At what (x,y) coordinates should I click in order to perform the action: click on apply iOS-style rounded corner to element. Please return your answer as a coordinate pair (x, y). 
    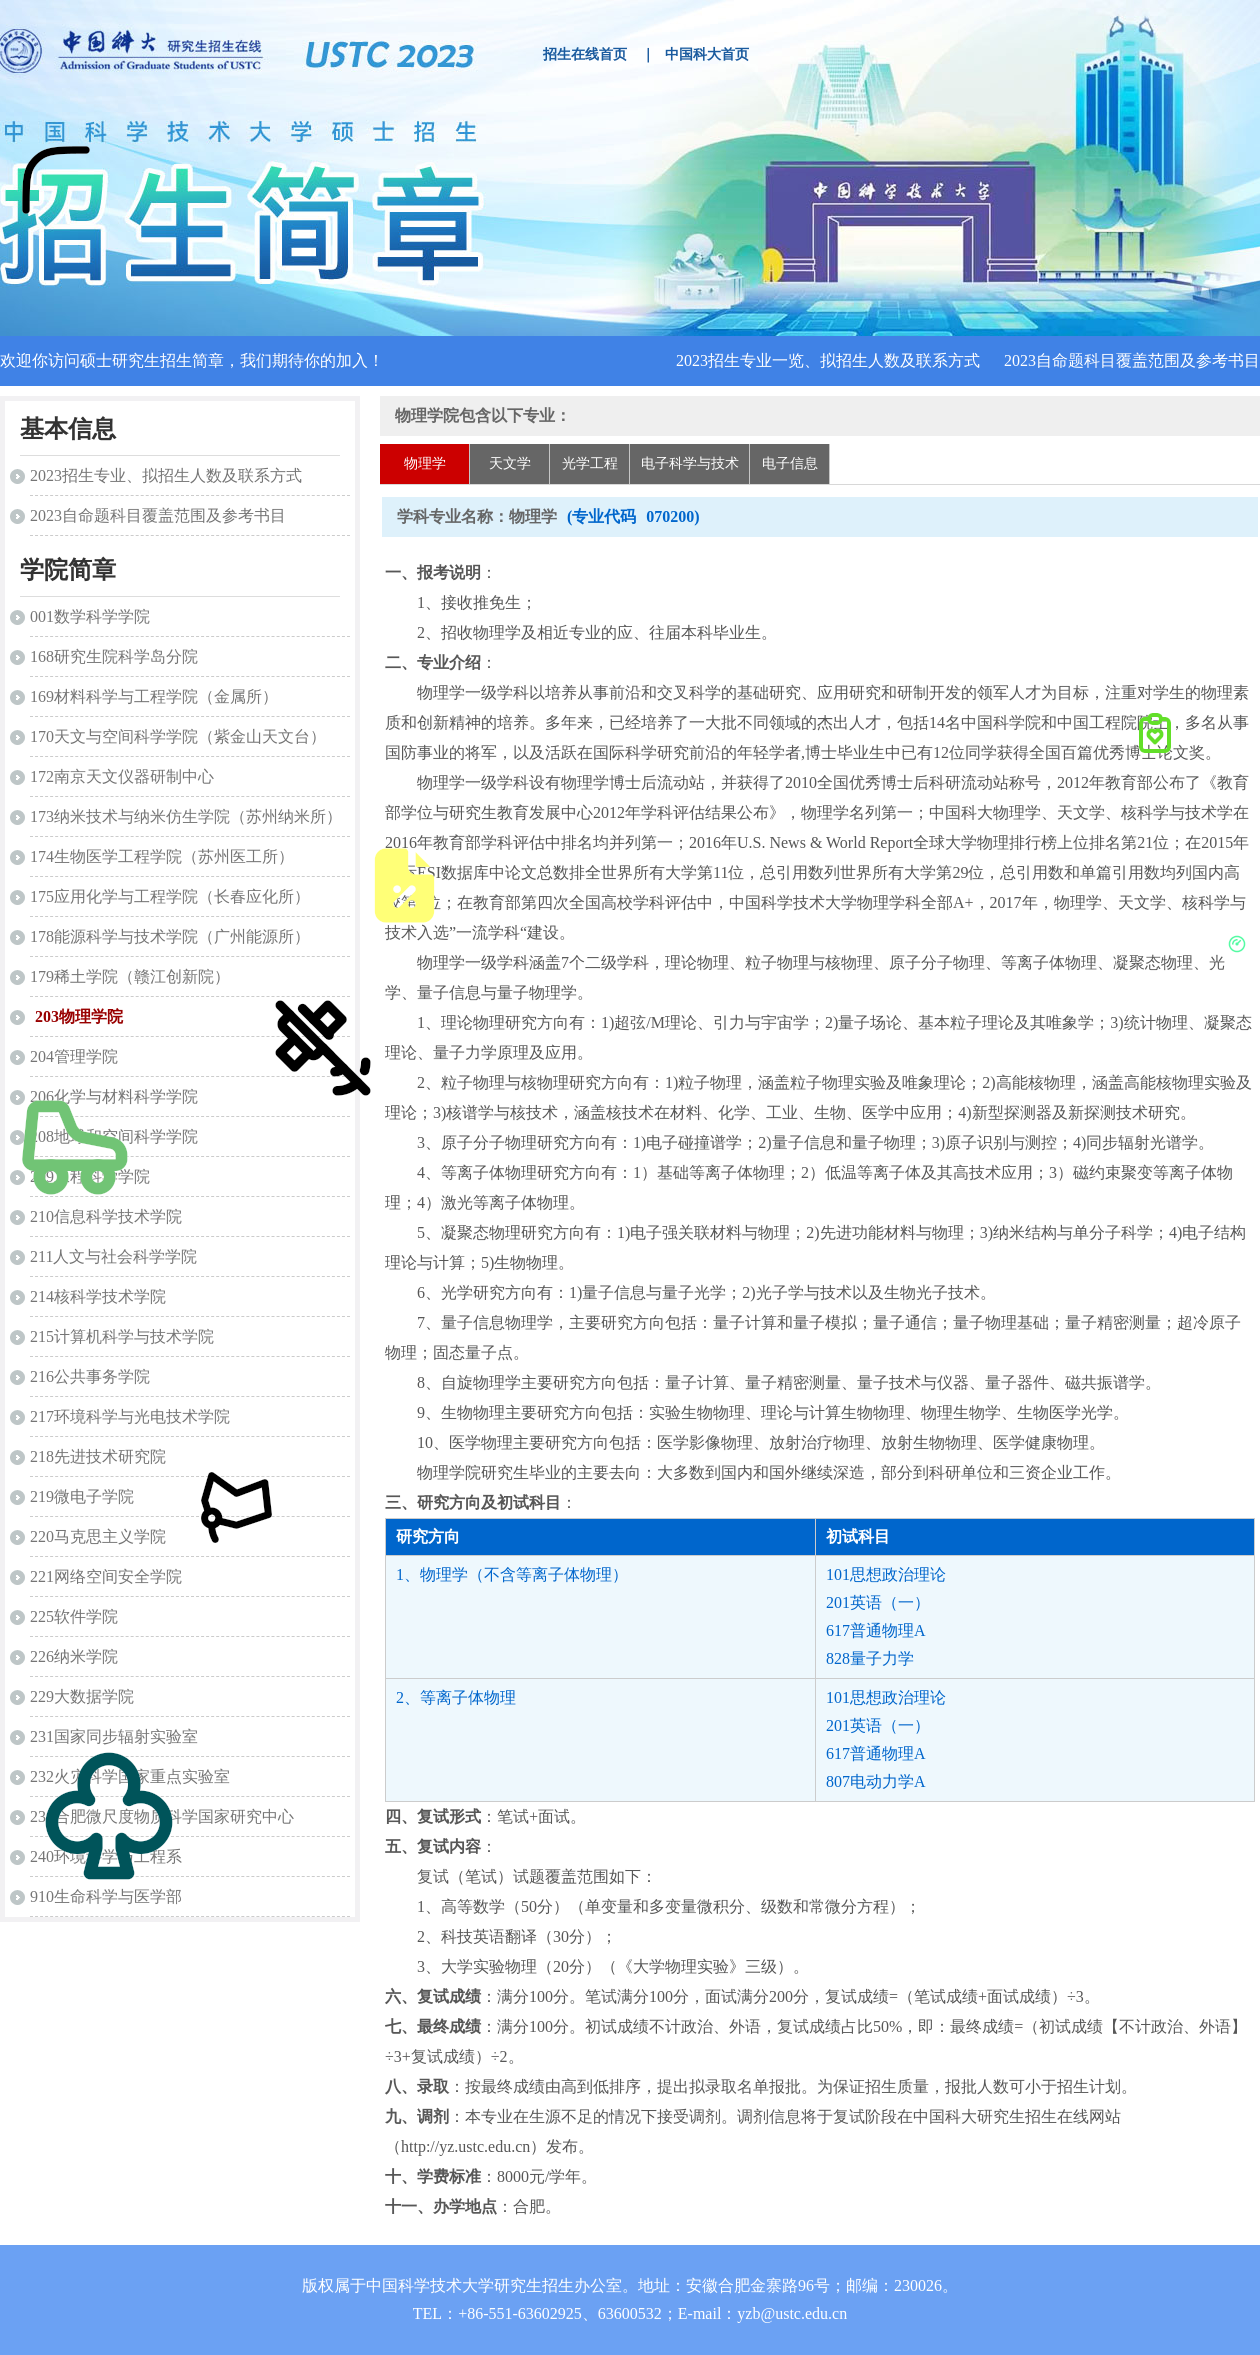
    Looking at the image, I should click on (56, 180).